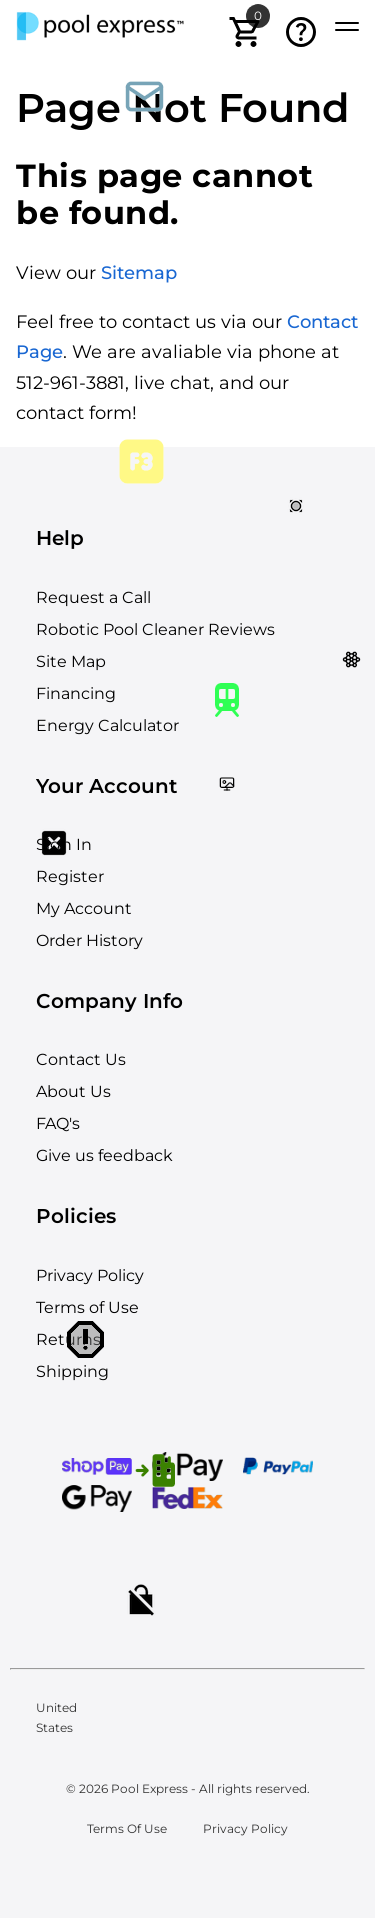 This screenshot has height=1918, width=375. What do you see at coordinates (54, 843) in the screenshot?
I see `indicates a disabled or unavailable feature` at bounding box center [54, 843].